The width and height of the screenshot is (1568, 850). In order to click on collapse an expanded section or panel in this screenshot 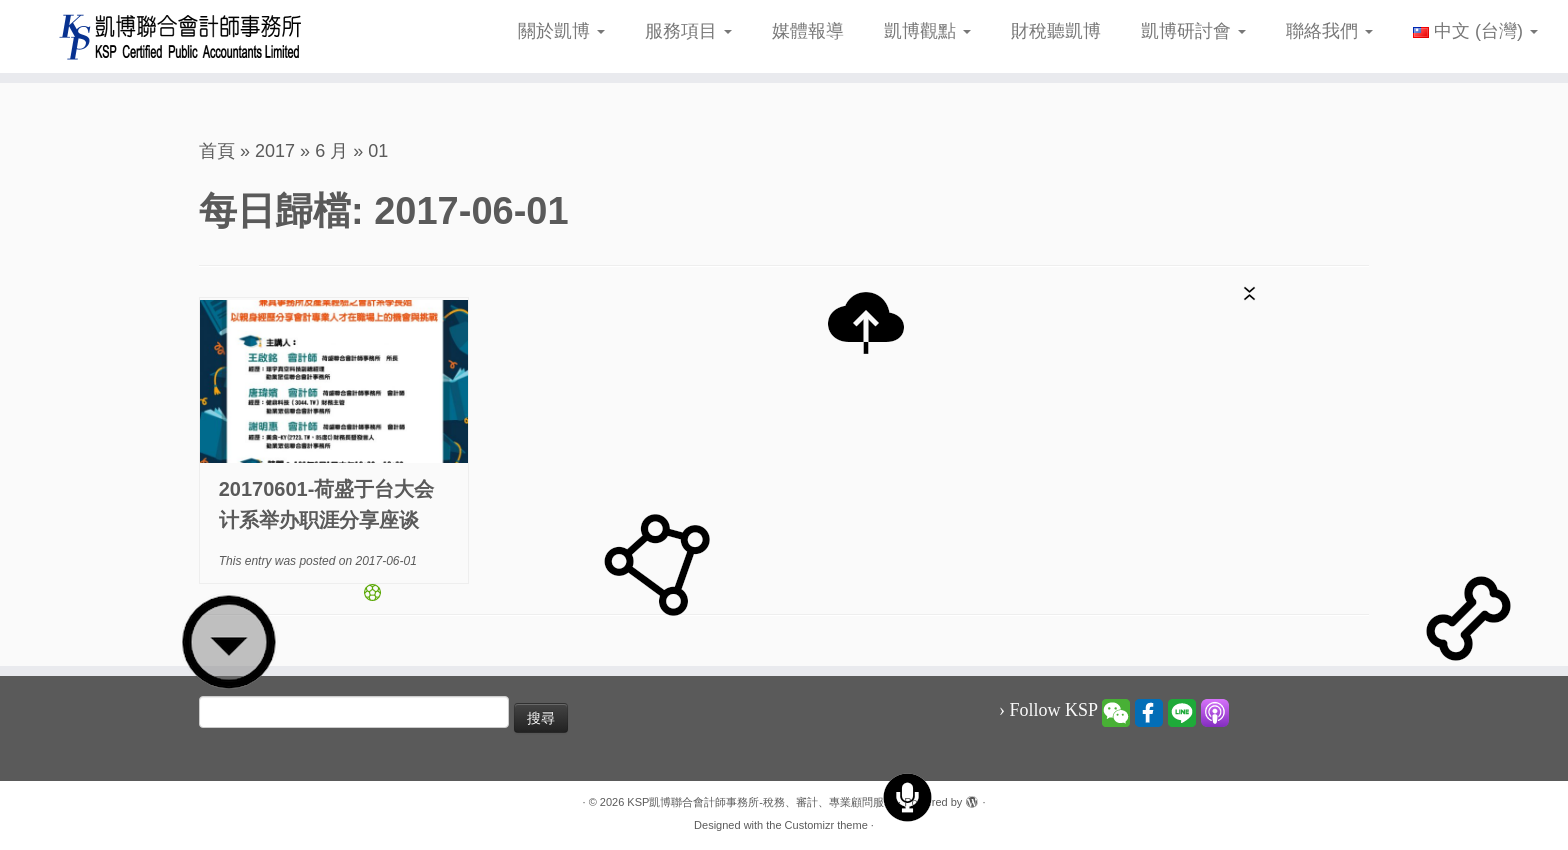, I will do `click(1249, 293)`.